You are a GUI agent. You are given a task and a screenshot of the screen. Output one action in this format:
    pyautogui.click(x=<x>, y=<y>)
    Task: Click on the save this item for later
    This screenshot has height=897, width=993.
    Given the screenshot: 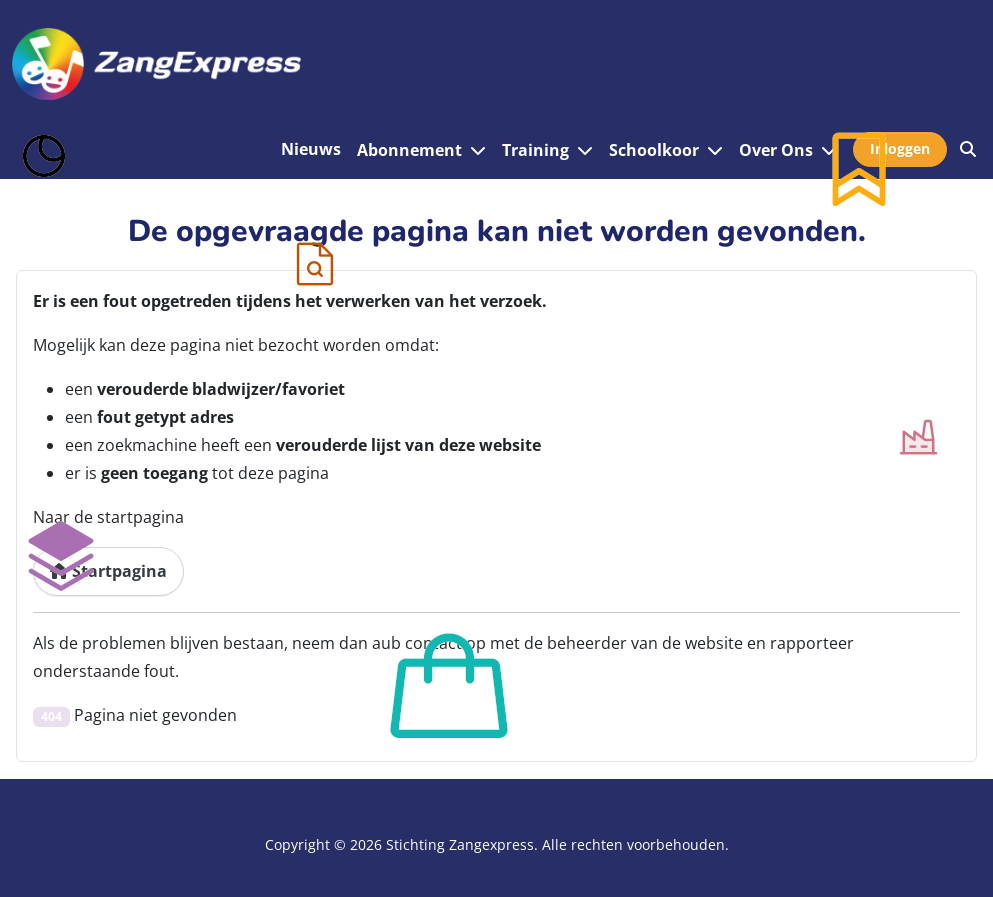 What is the action you would take?
    pyautogui.click(x=859, y=168)
    